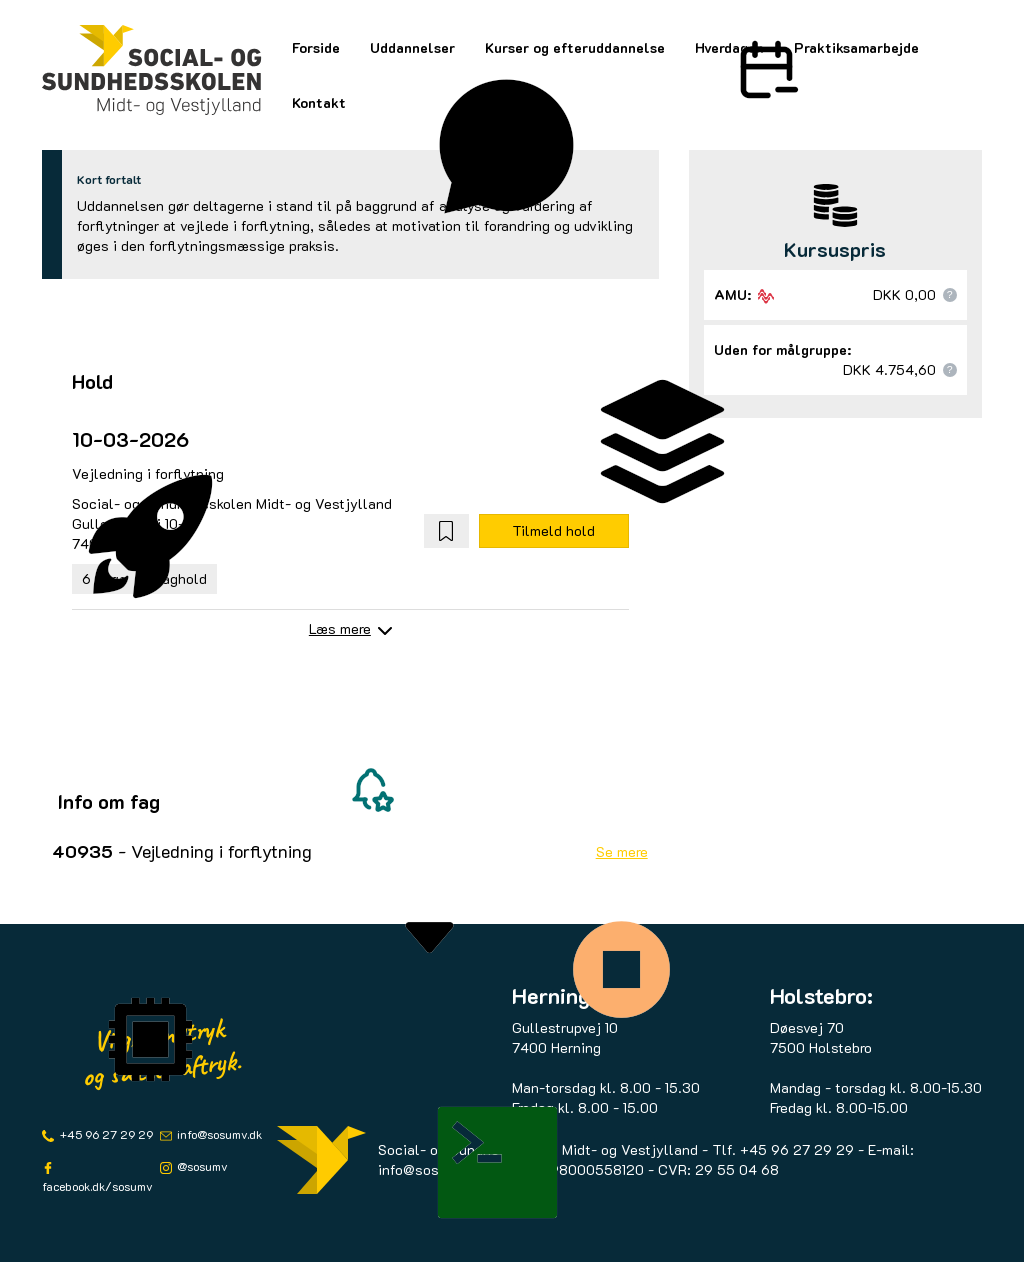  I want to click on view hardware or processor information, so click(150, 1039).